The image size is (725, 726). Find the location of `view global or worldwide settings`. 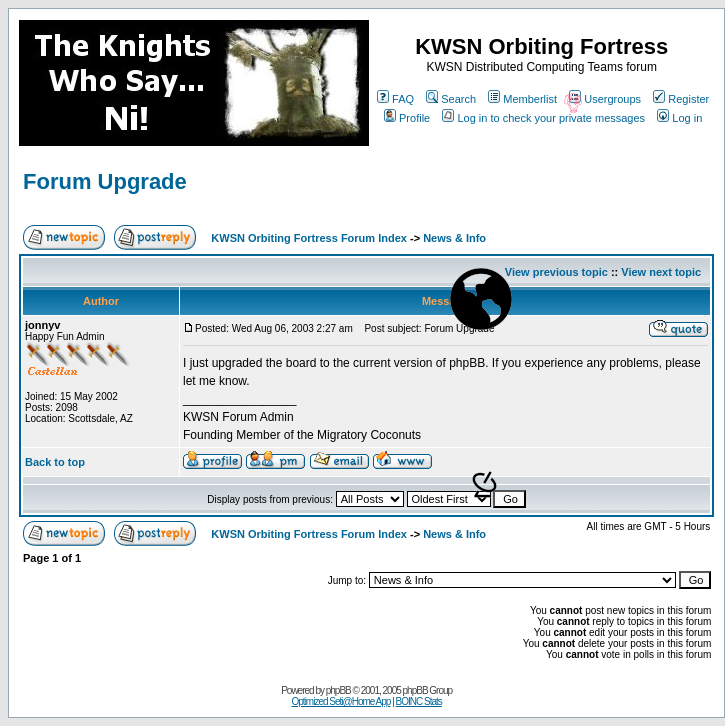

view global or worldwide settings is located at coordinates (481, 299).